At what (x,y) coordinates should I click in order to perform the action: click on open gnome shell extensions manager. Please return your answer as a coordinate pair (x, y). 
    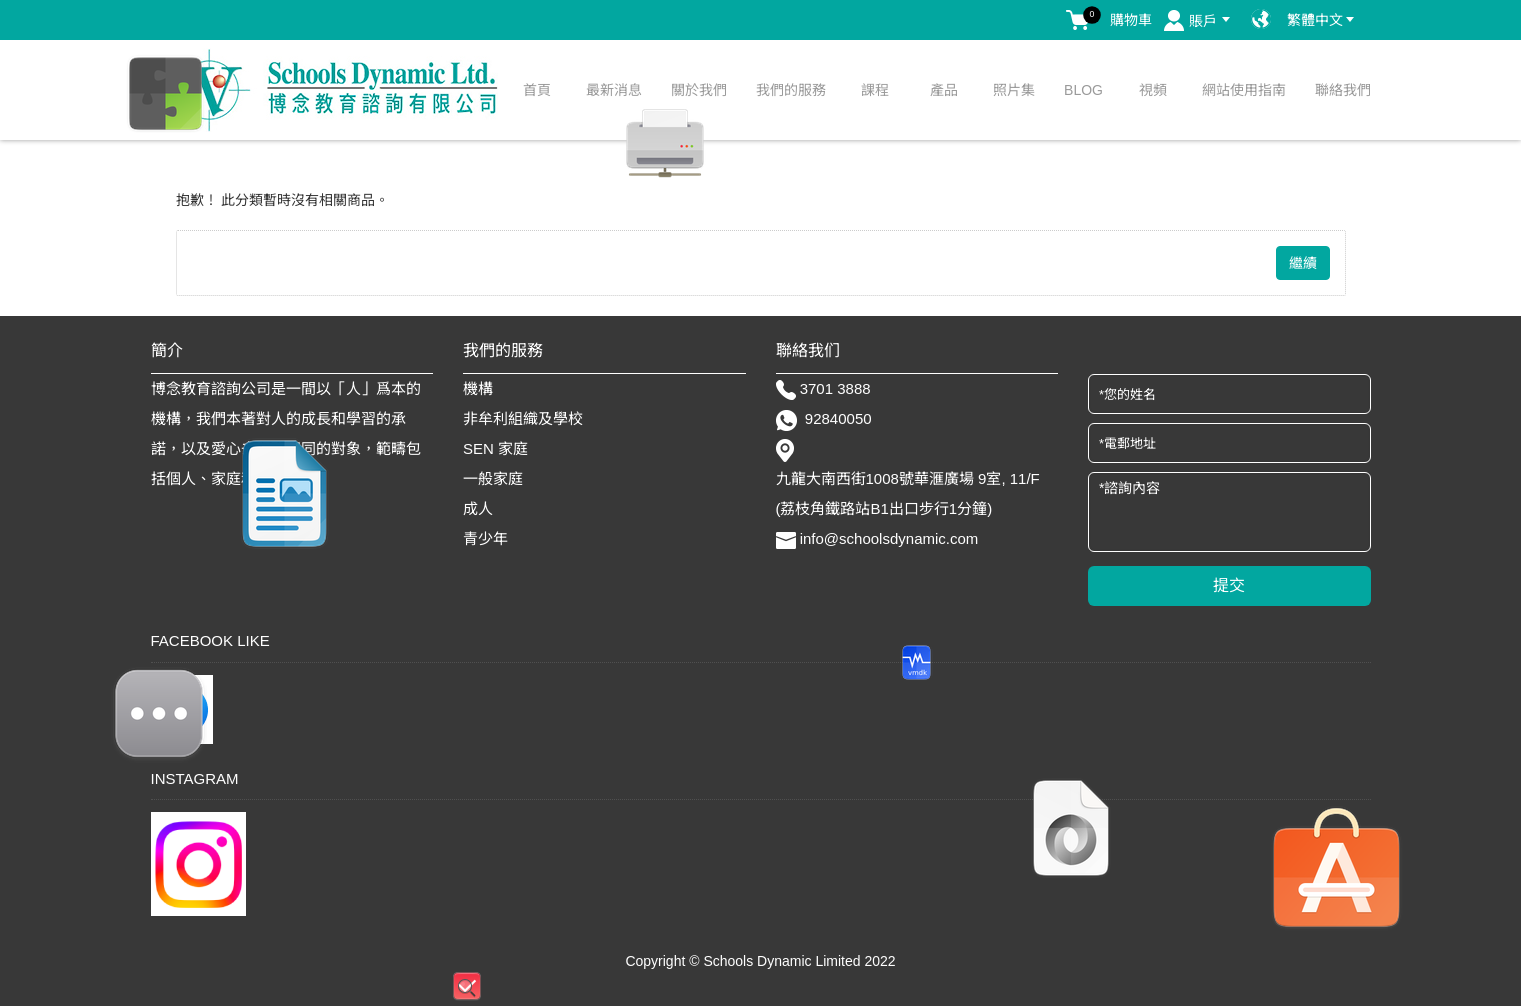
    Looking at the image, I should click on (165, 93).